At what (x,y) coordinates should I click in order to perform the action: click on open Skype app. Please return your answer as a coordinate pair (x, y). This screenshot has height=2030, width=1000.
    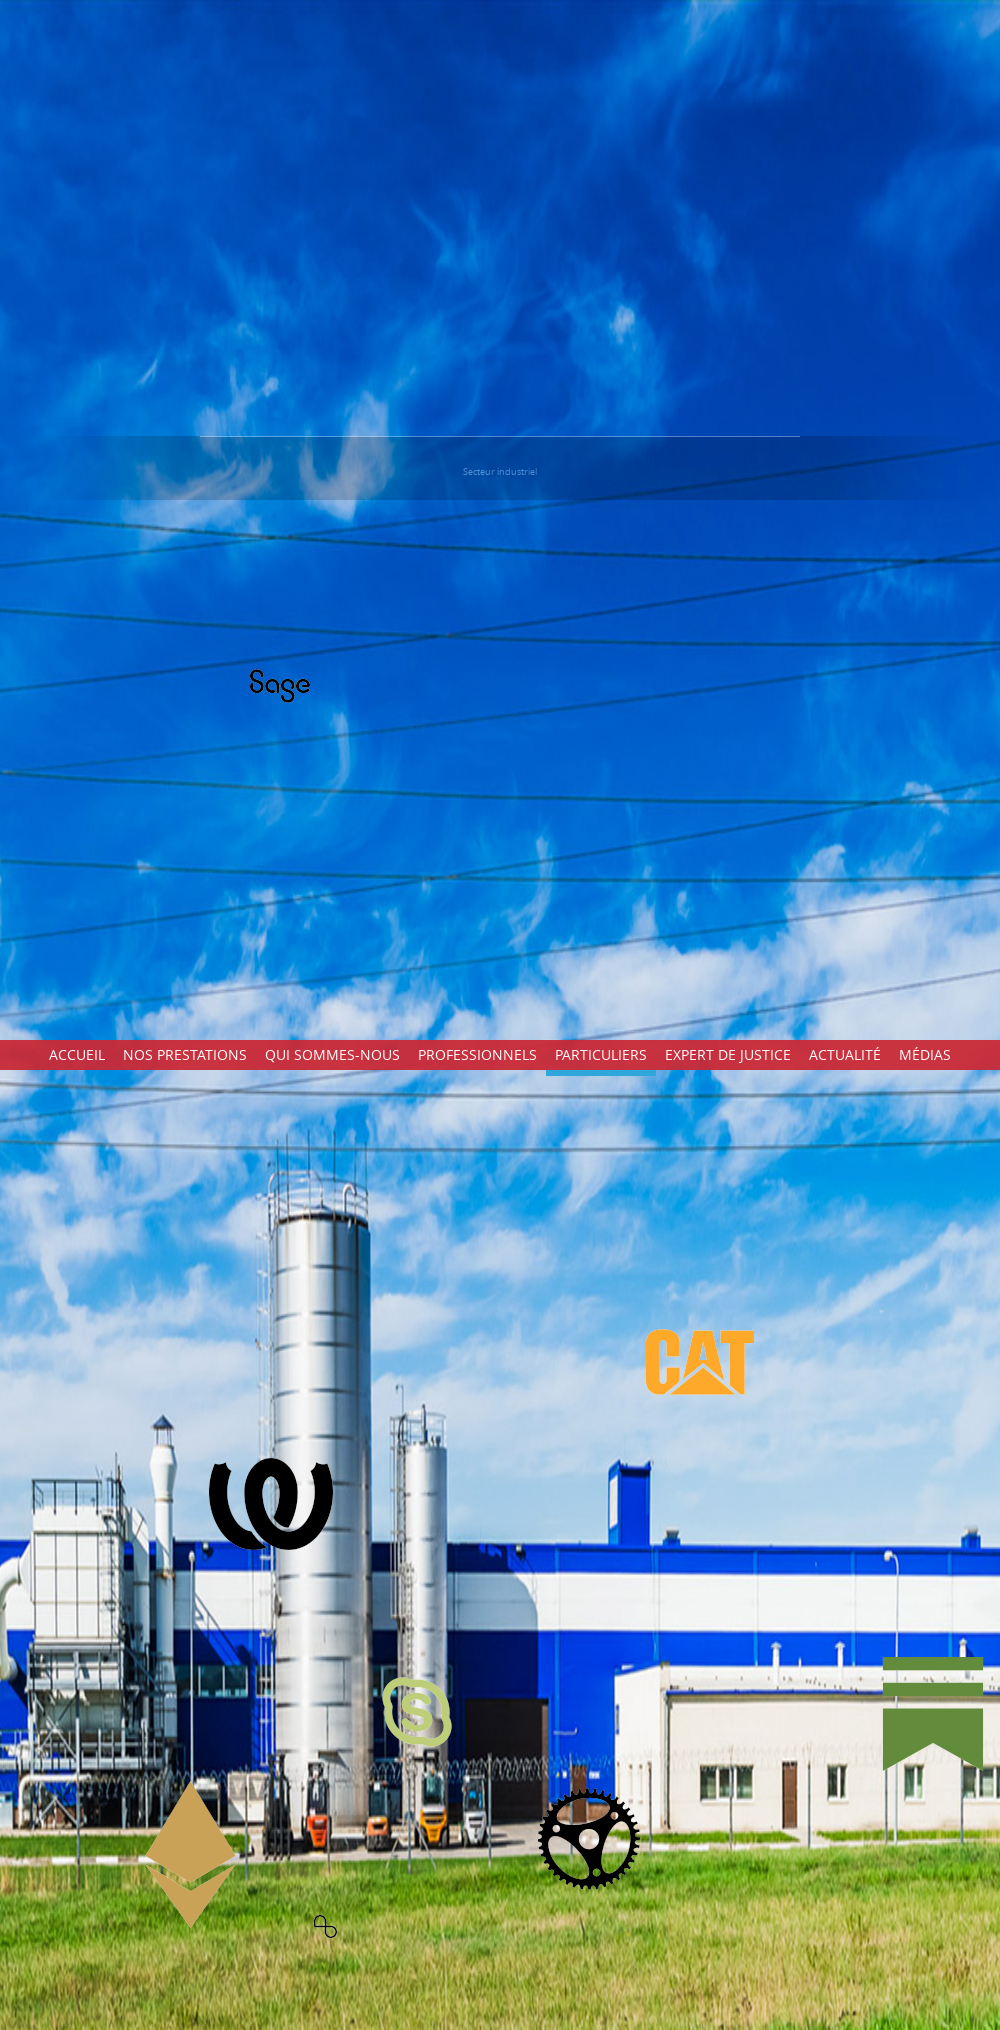
    Looking at the image, I should click on (417, 1712).